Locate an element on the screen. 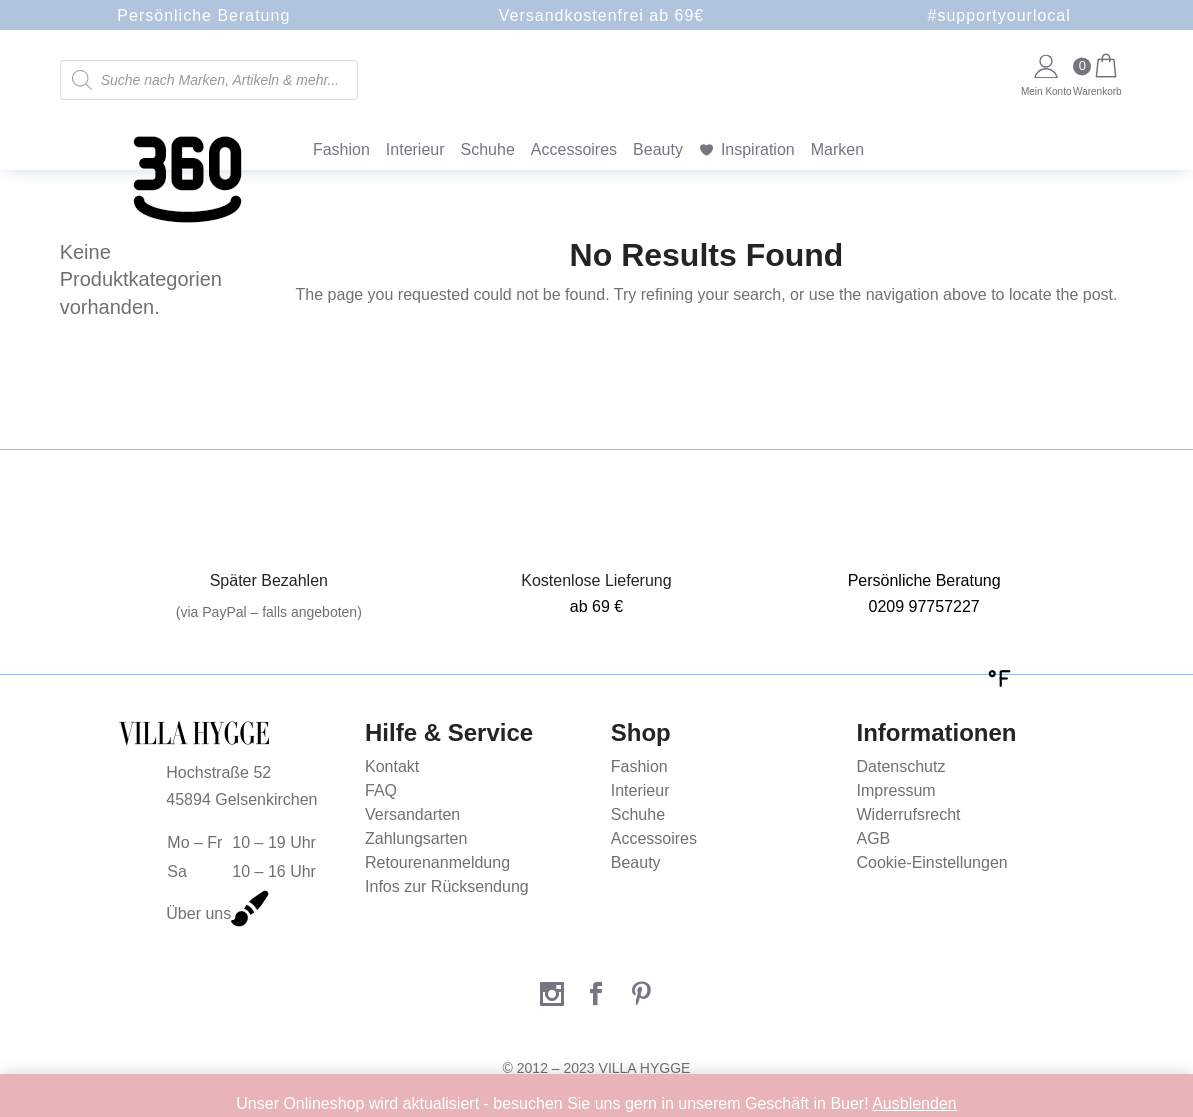  access drawing or painting tools is located at coordinates (250, 908).